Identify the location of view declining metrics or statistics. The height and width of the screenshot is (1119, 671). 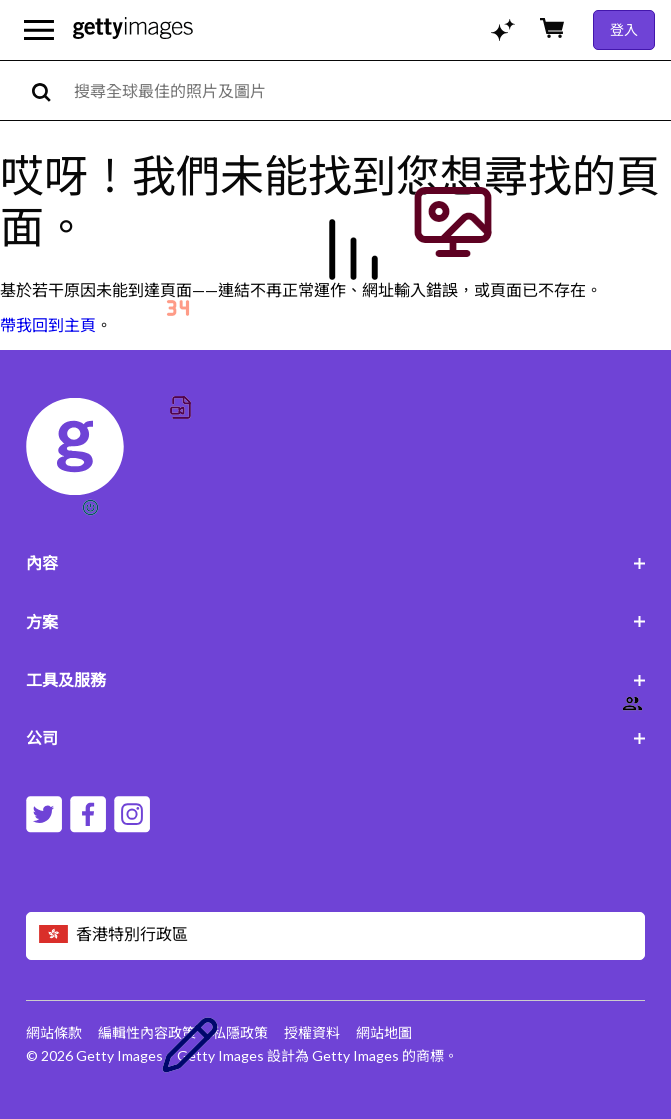
(353, 249).